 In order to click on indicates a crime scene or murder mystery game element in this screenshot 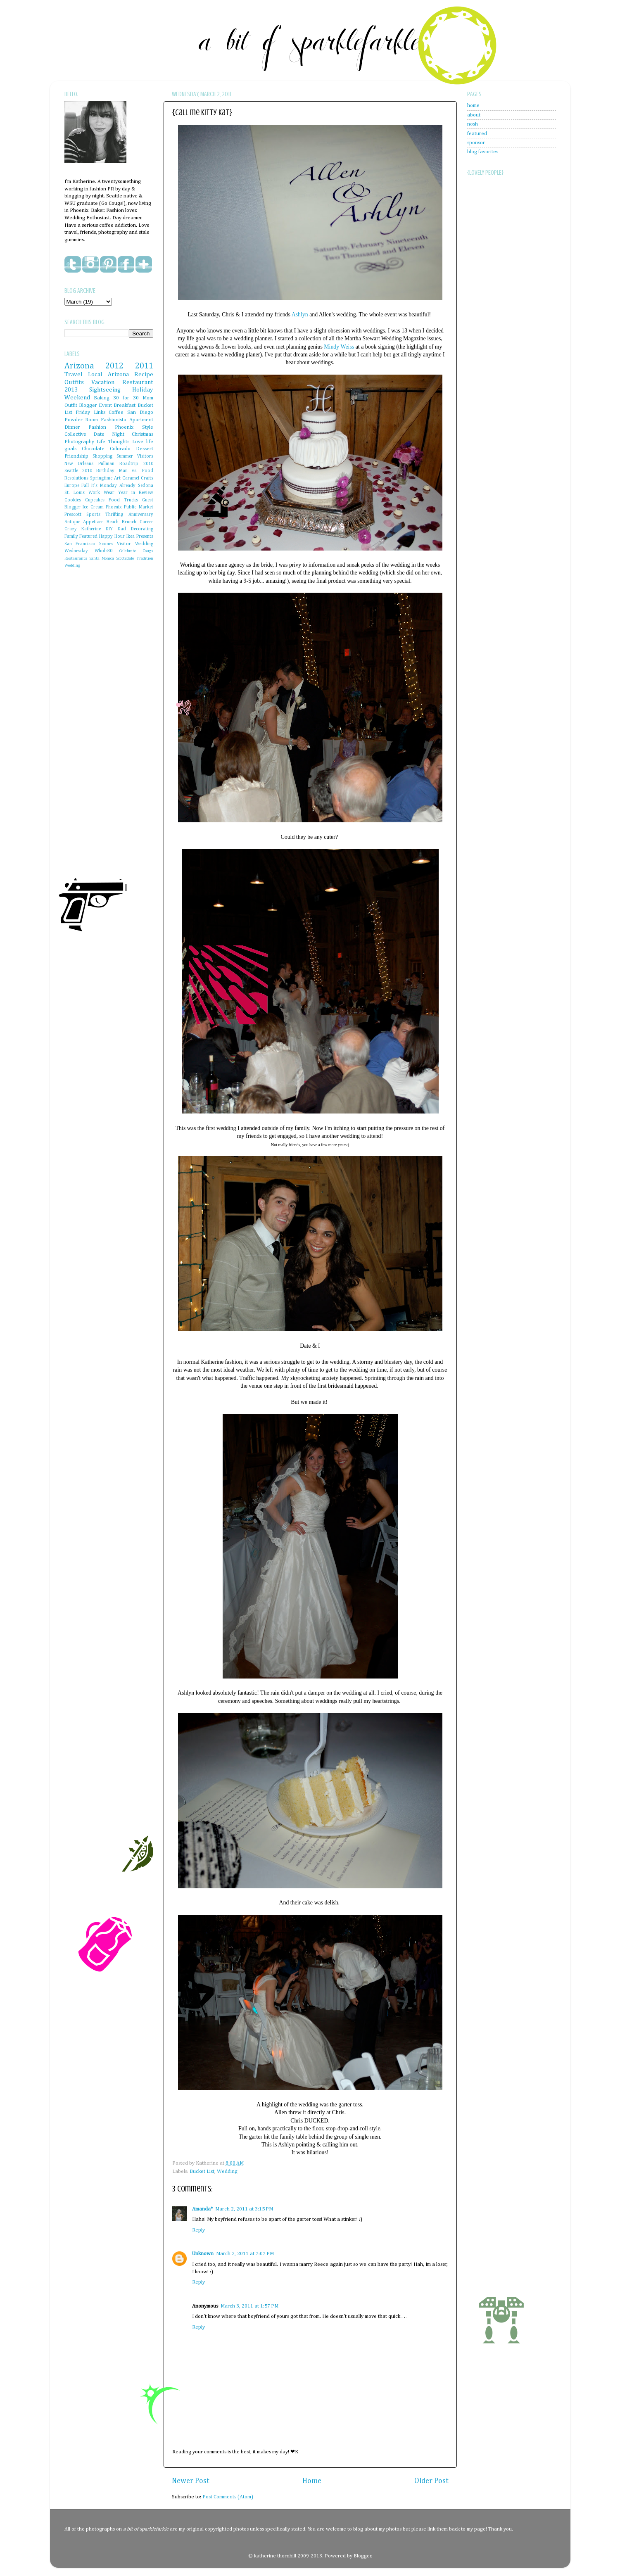, I will do `click(183, 708)`.